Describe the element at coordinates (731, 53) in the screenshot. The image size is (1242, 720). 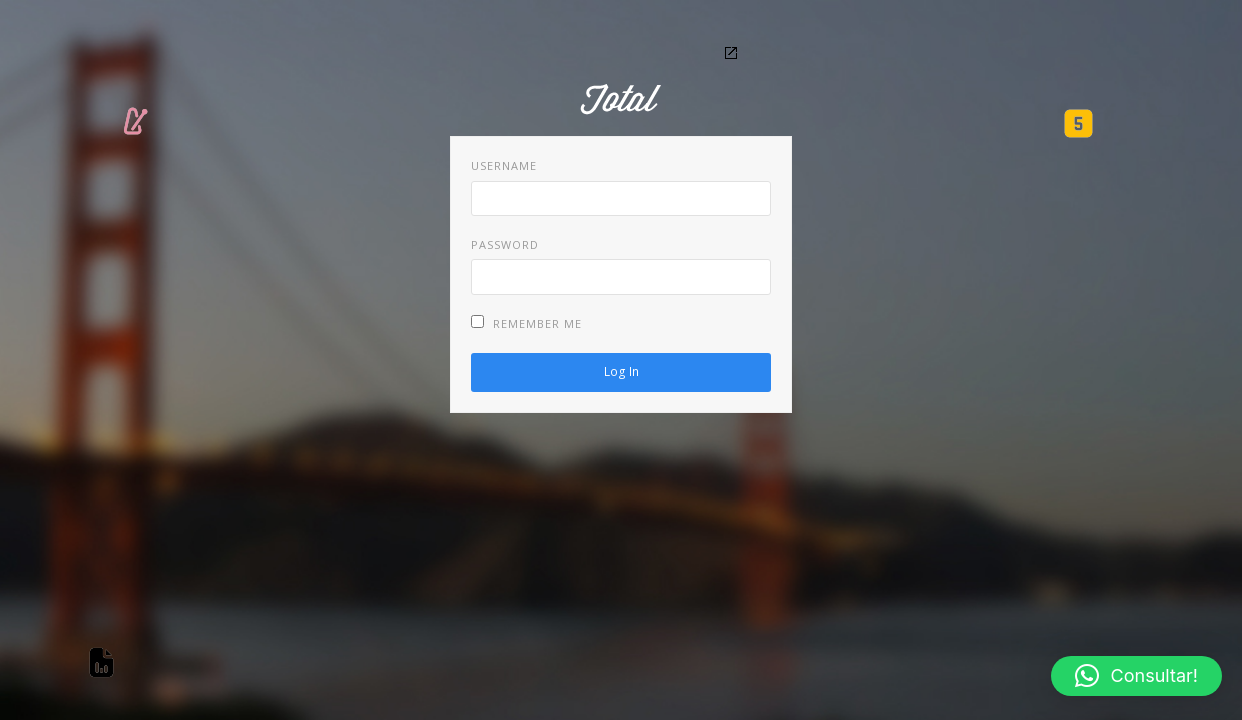
I see `open link in a new tab or window` at that location.